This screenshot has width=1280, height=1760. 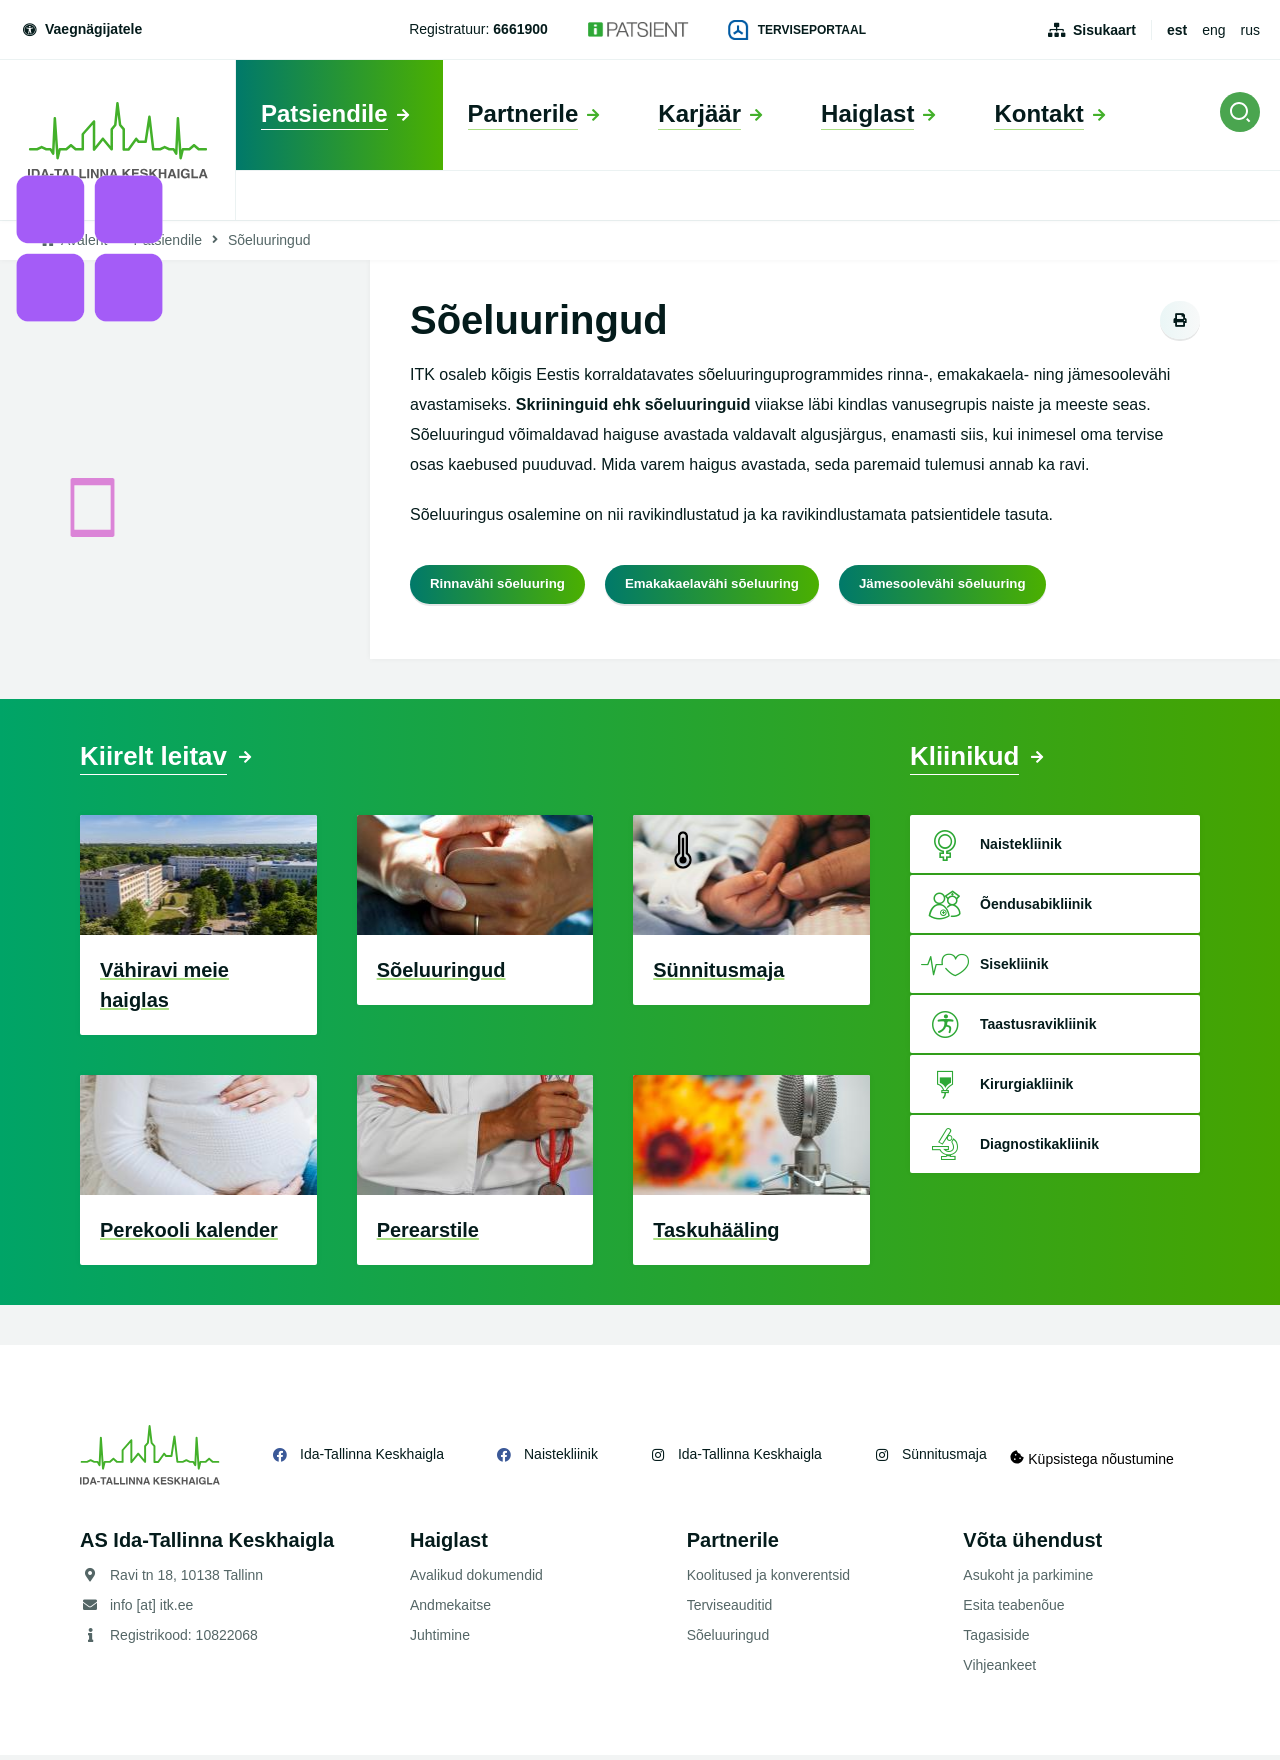 What do you see at coordinates (89, 248) in the screenshot?
I see `view items in grid layout` at bounding box center [89, 248].